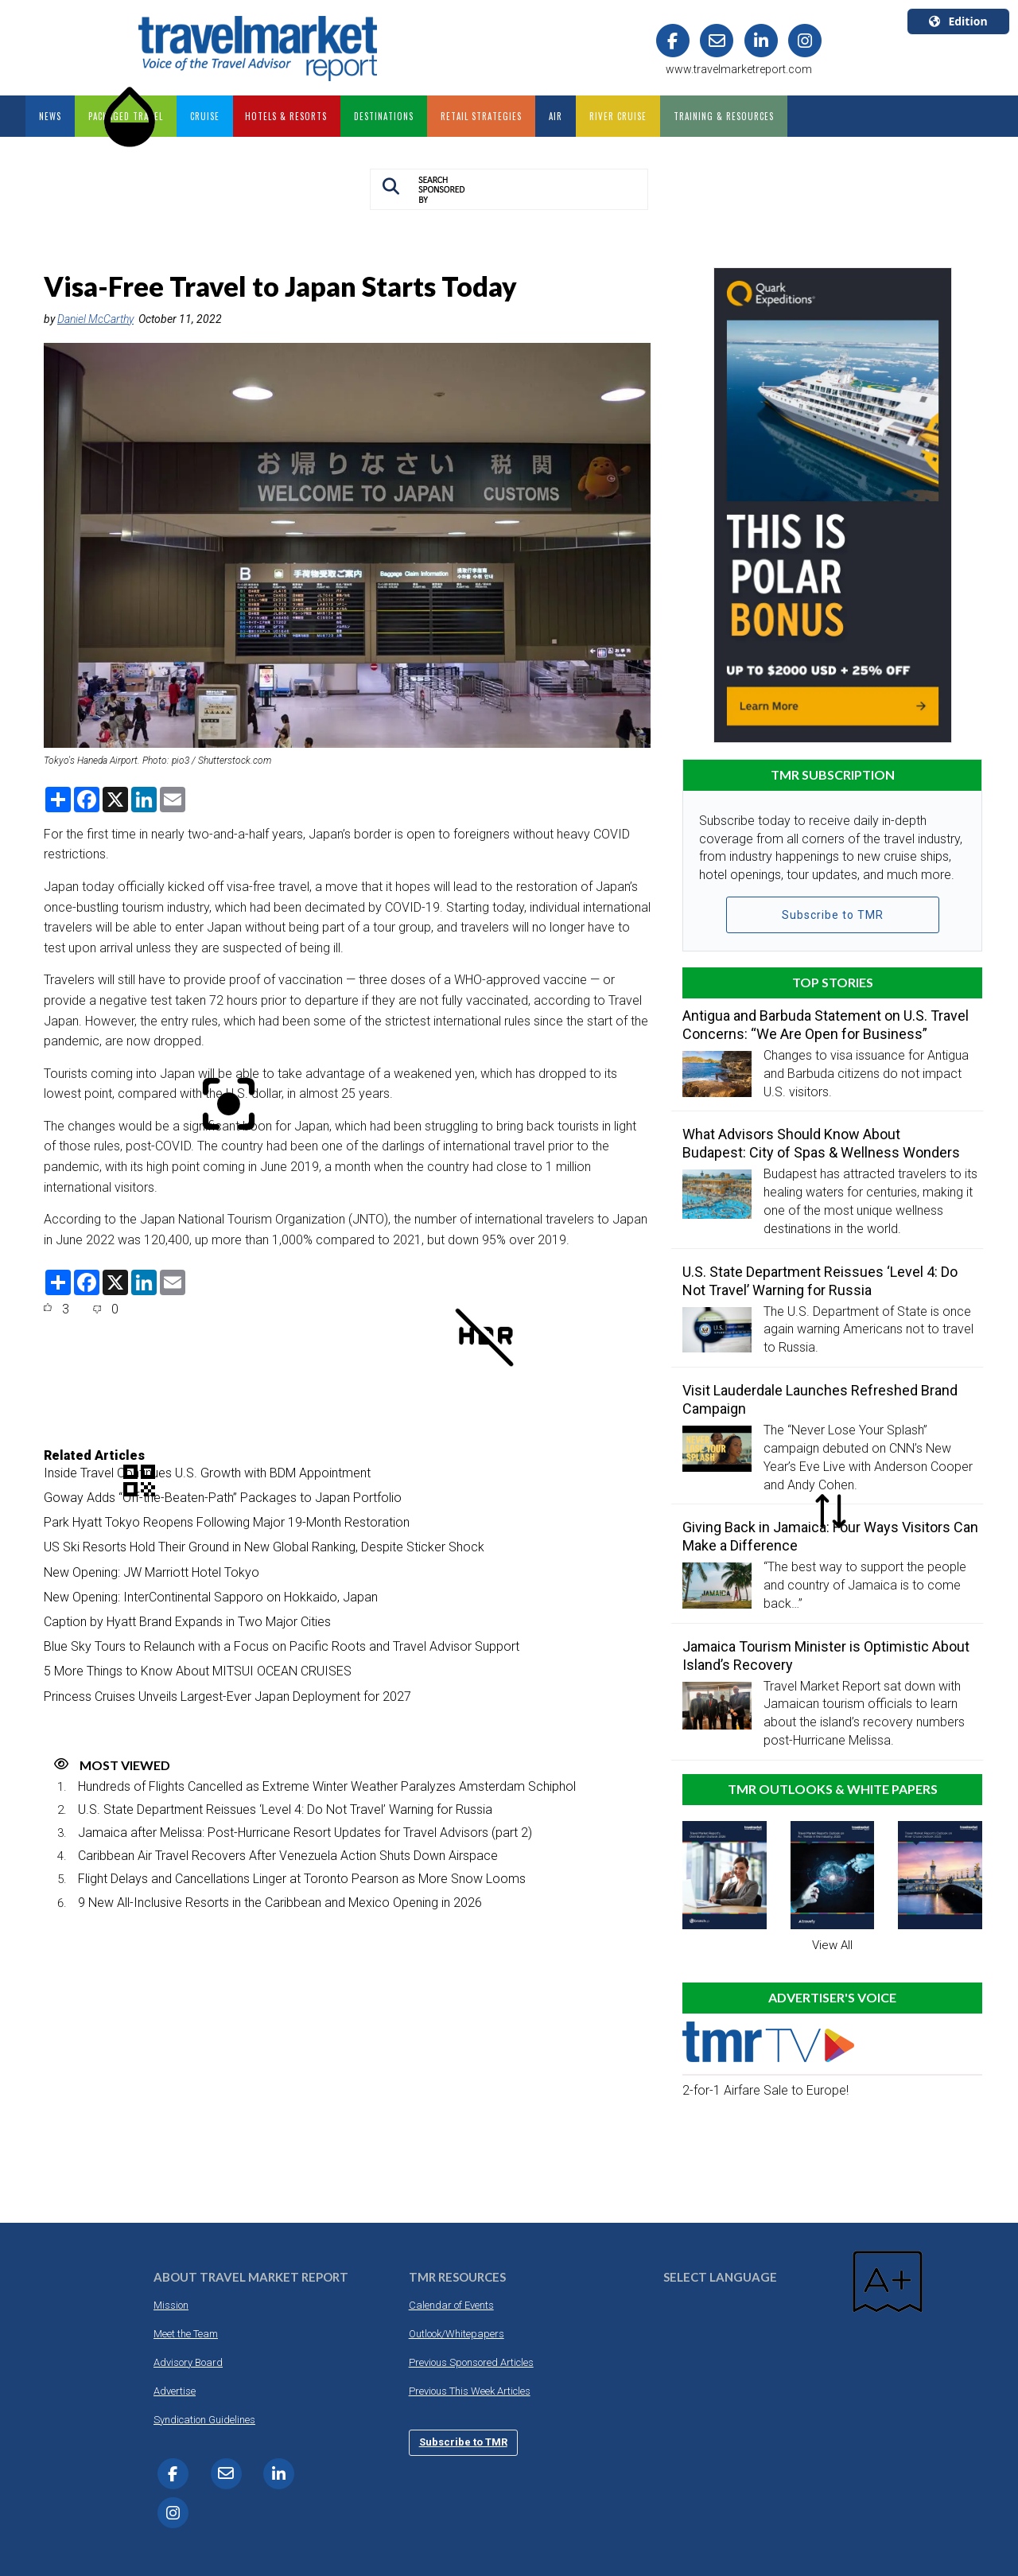 This screenshot has width=1018, height=2576. What do you see at coordinates (228, 1103) in the screenshot?
I see `center focus point for camera or image capture` at bounding box center [228, 1103].